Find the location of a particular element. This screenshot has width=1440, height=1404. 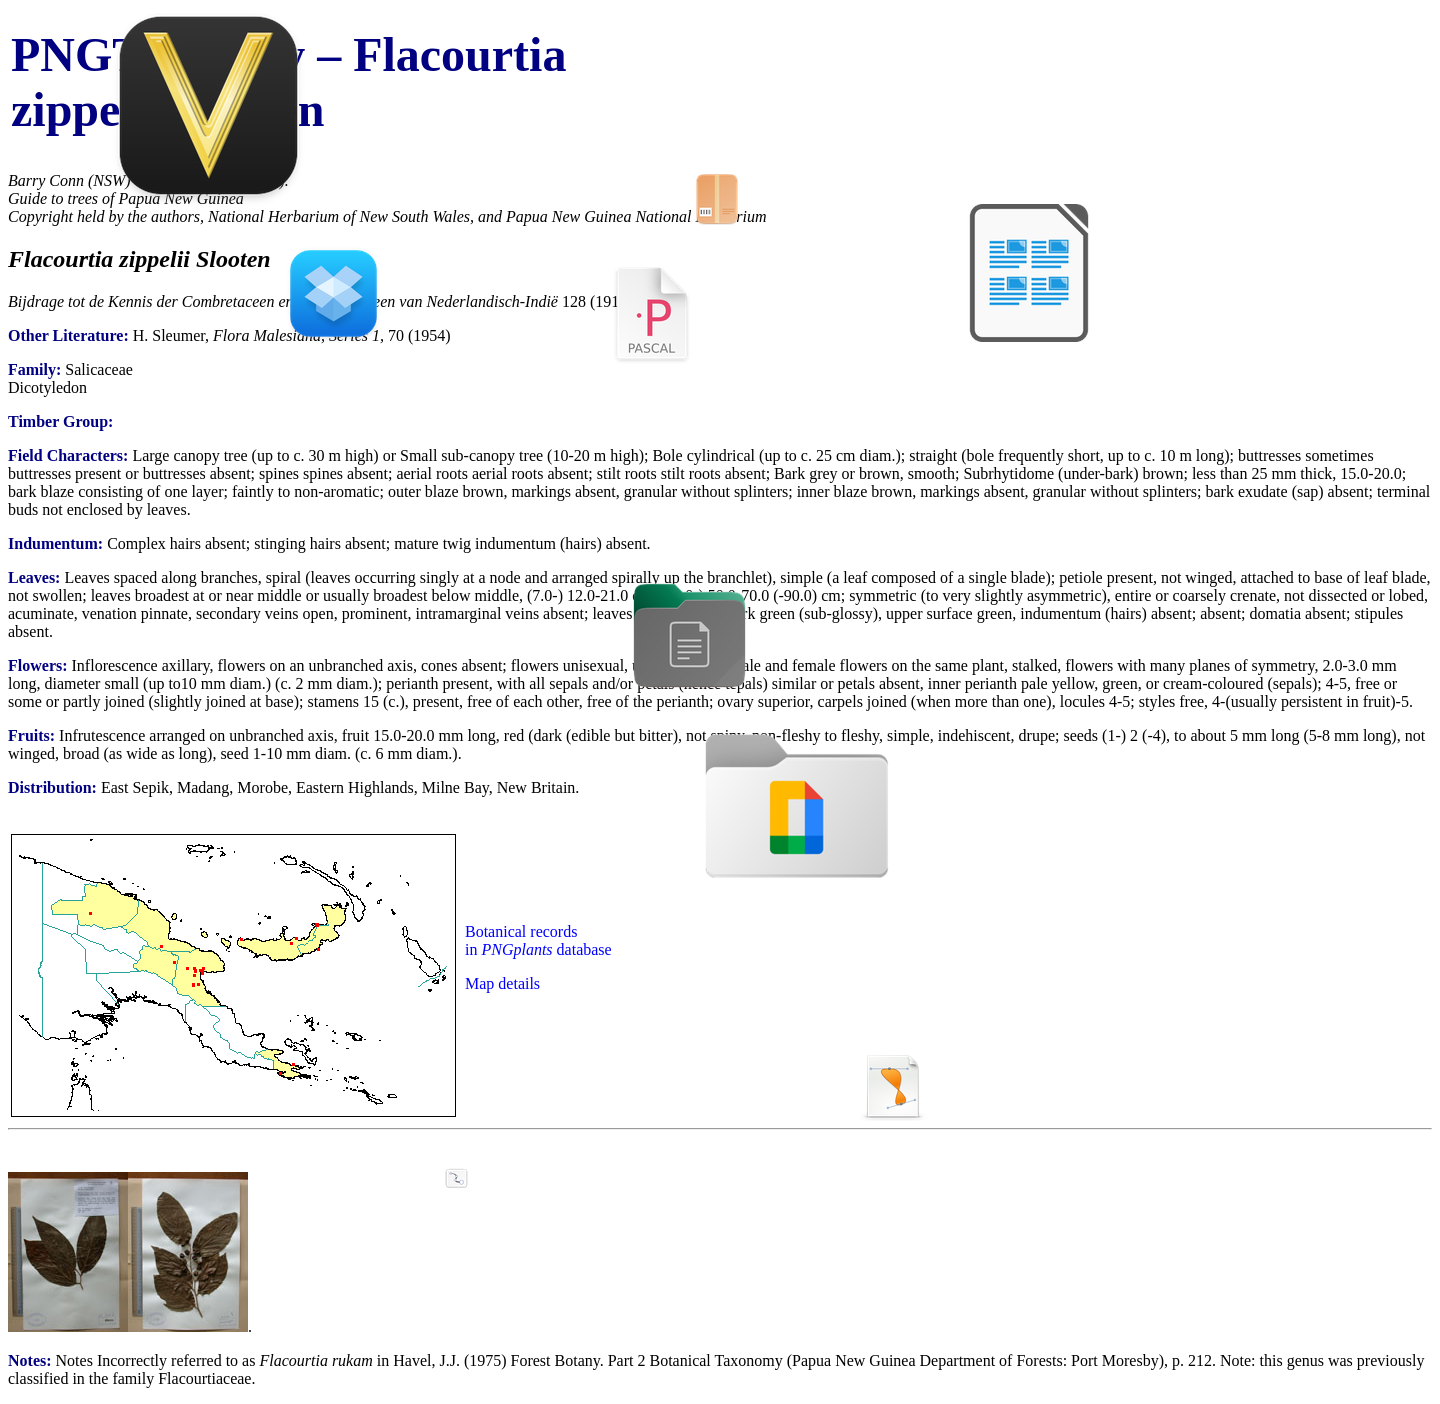

a compressed archive or package file is located at coordinates (717, 199).